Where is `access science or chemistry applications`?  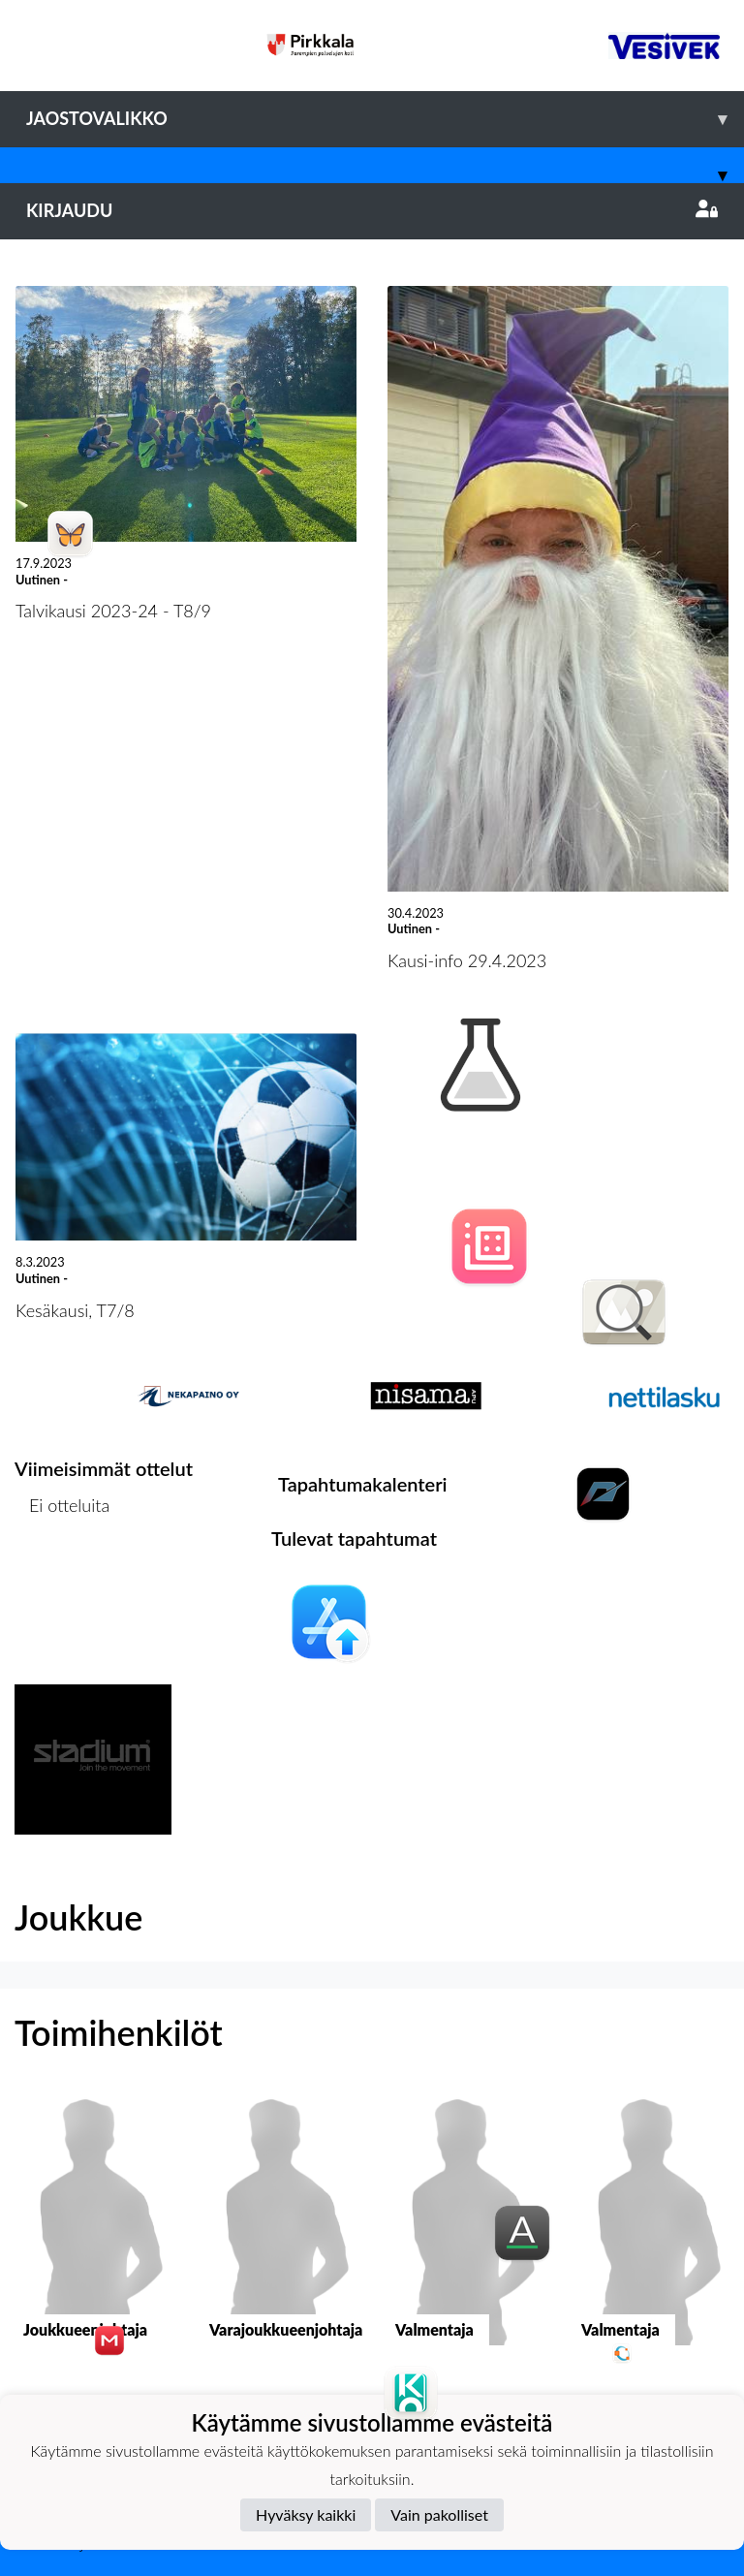
access science or chemistry applications is located at coordinates (480, 1065).